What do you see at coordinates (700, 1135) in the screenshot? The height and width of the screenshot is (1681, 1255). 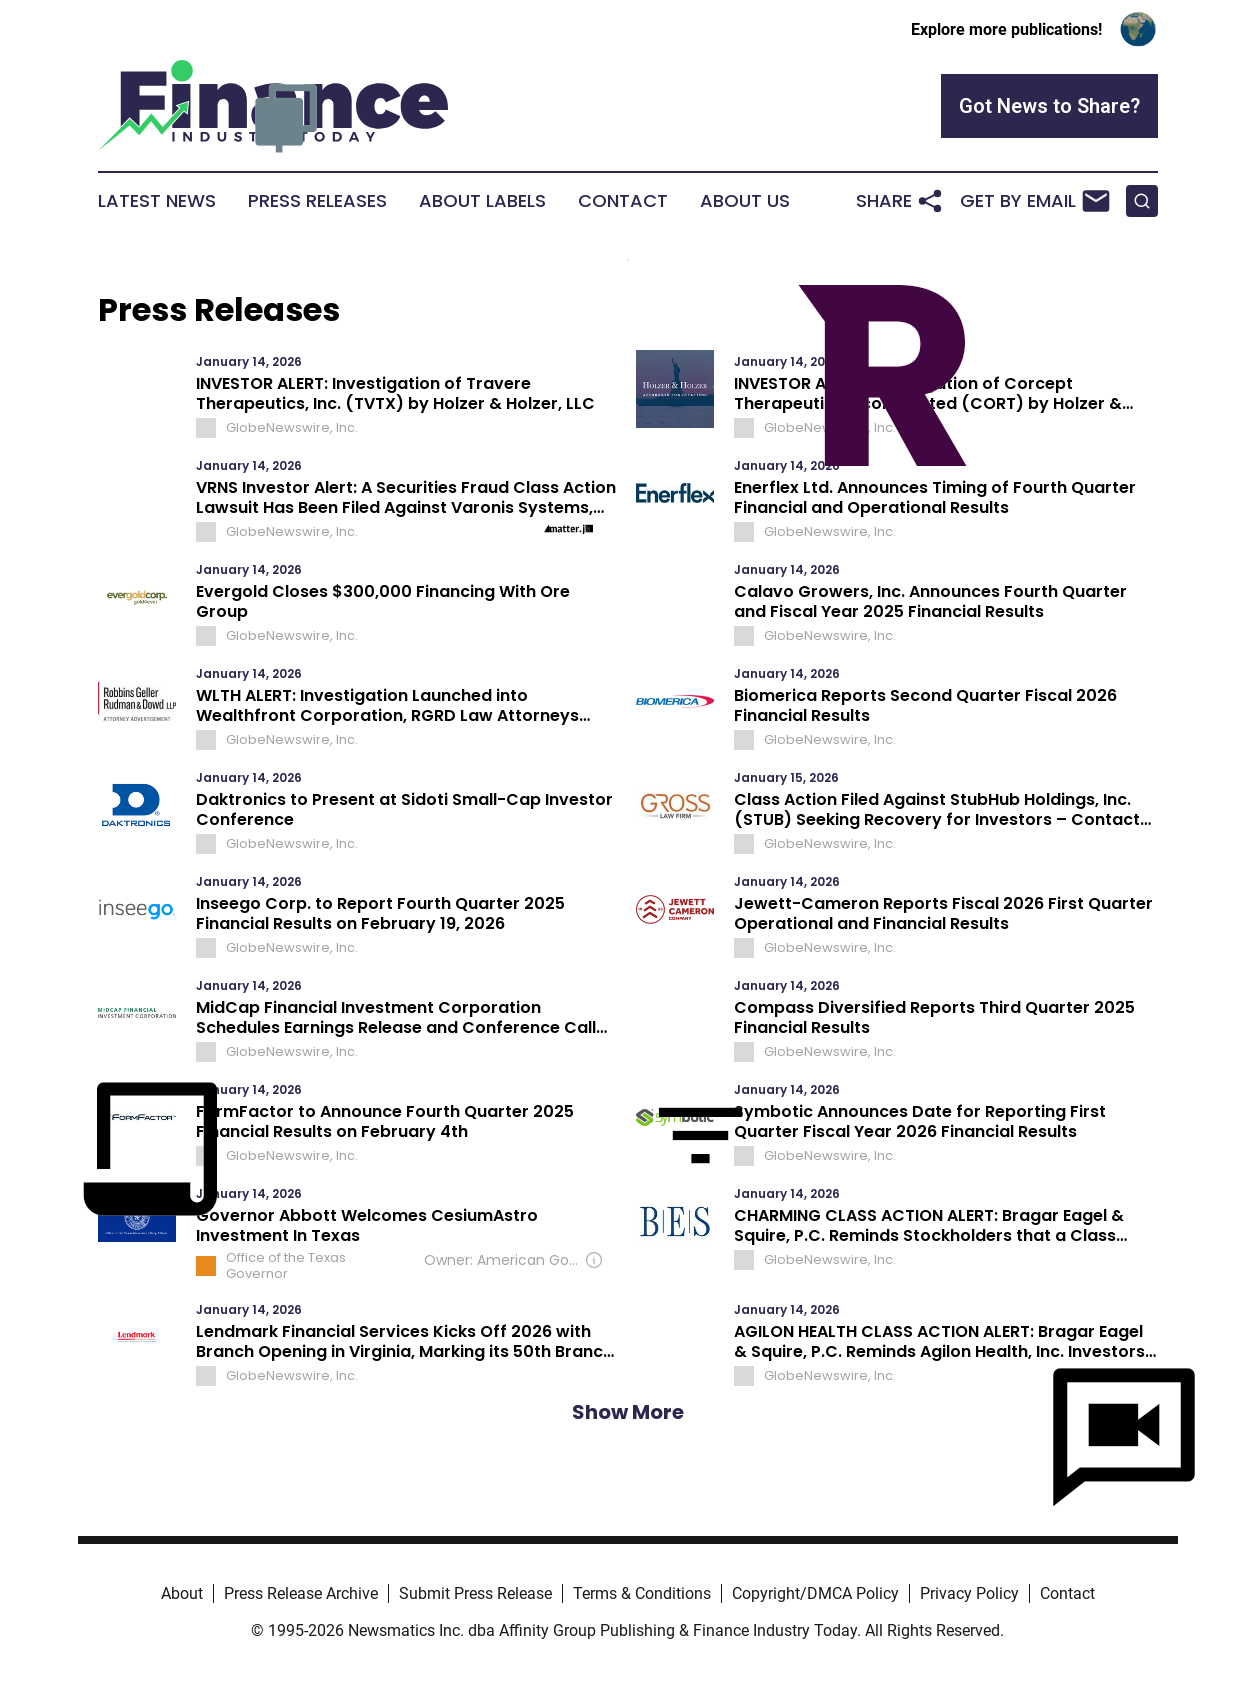 I see `filter or sort list items` at bounding box center [700, 1135].